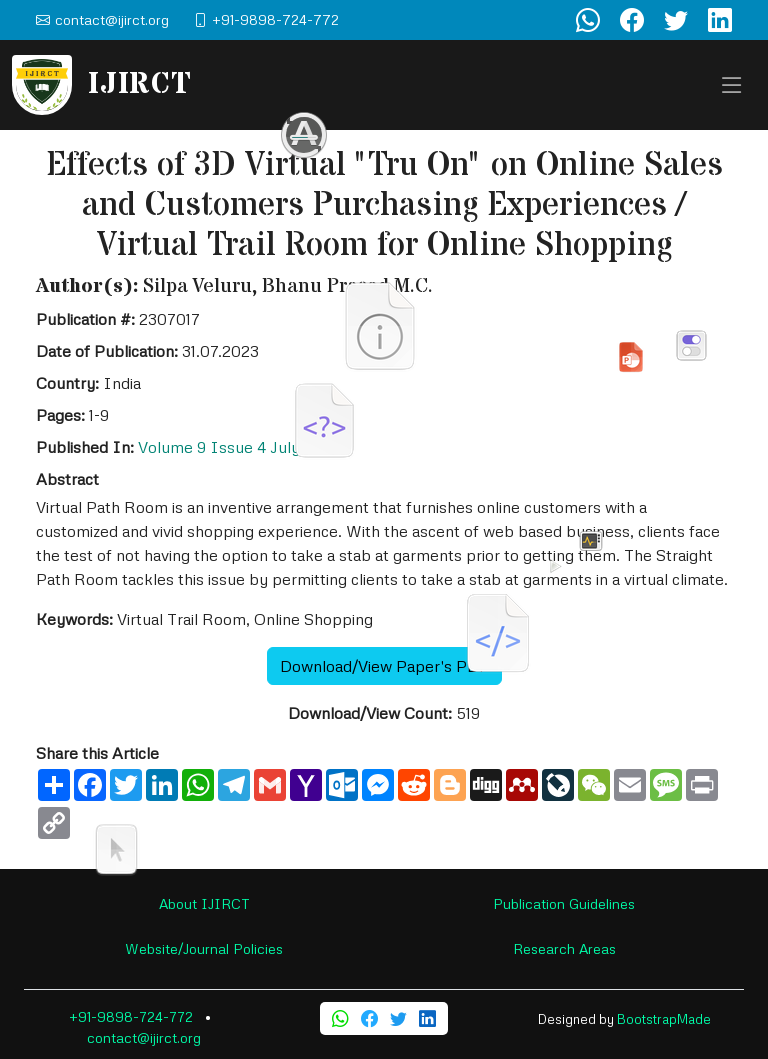 The height and width of the screenshot is (1059, 768). I want to click on open system monitor application, so click(591, 541).